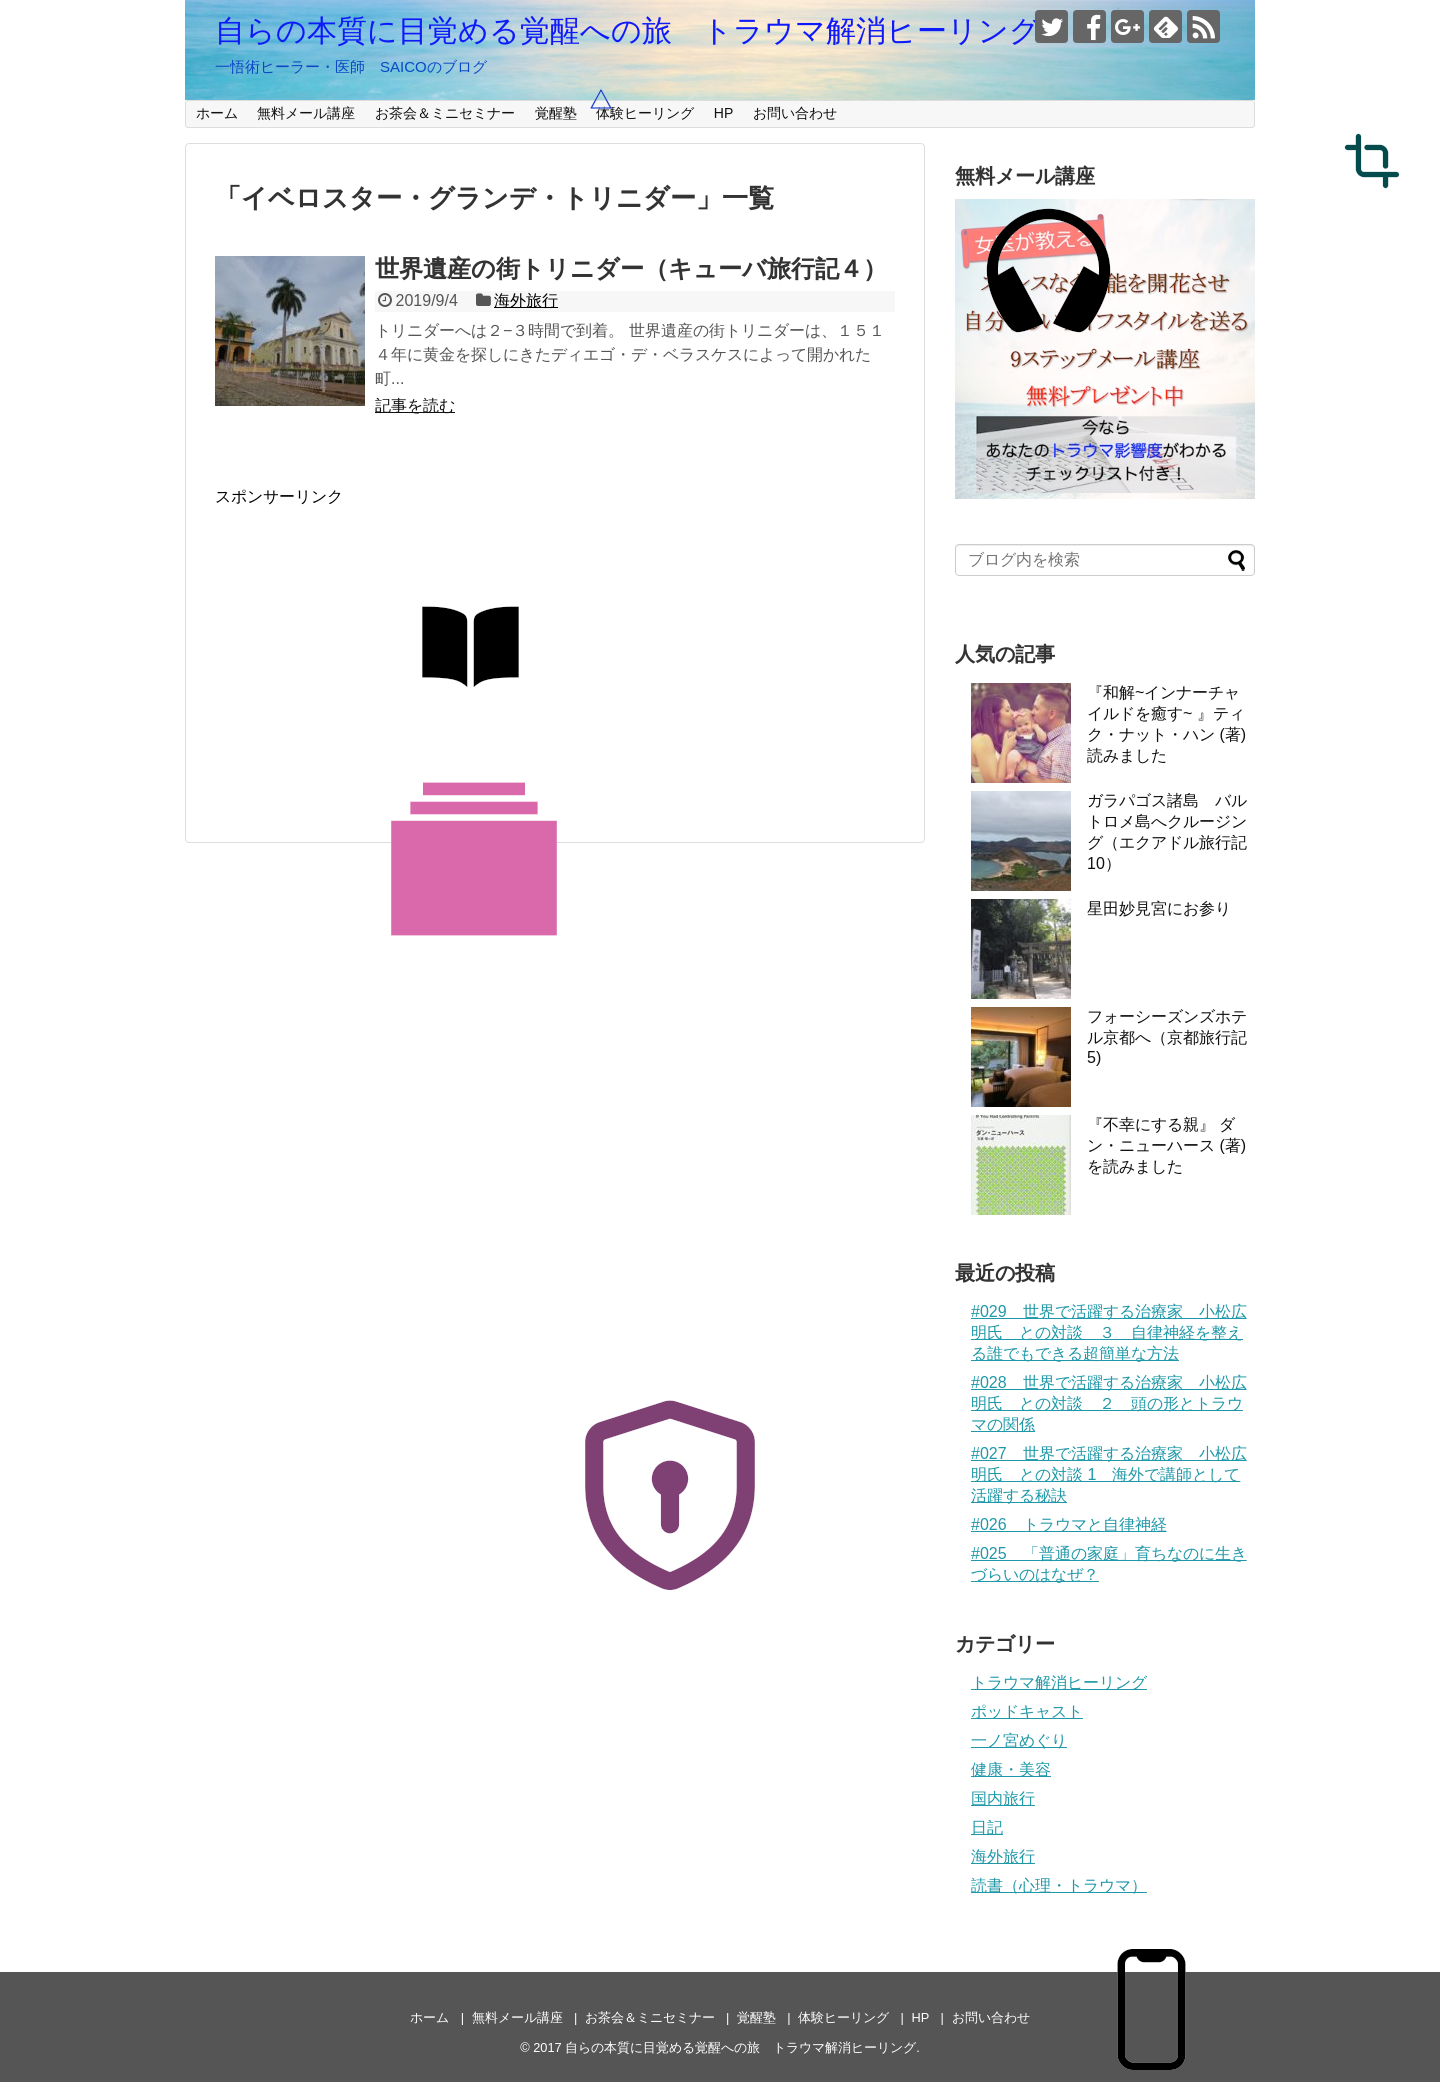  What do you see at coordinates (1151, 2009) in the screenshot?
I see `switch to mobile view` at bounding box center [1151, 2009].